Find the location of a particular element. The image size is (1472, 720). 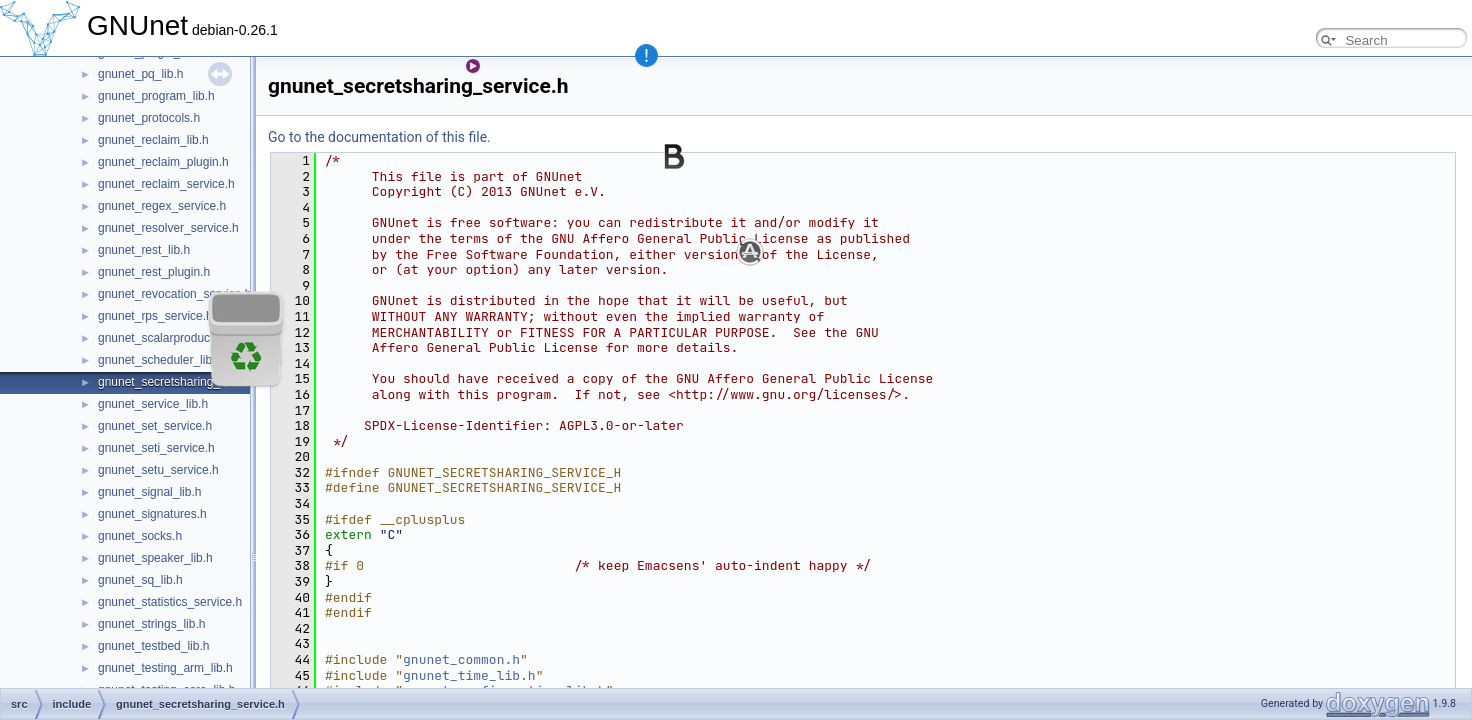

mark email as important is located at coordinates (646, 55).